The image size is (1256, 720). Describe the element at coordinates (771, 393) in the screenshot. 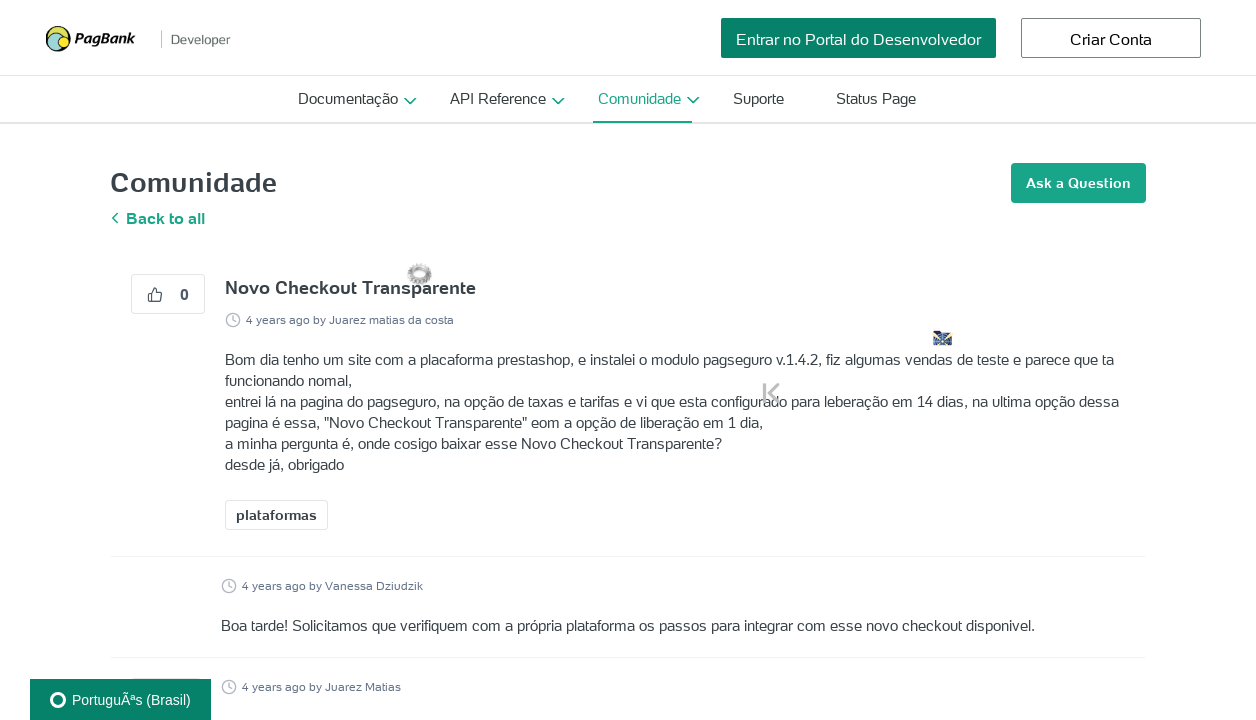

I see `go to first item in a list or sequence (right-to-left layout)` at that location.